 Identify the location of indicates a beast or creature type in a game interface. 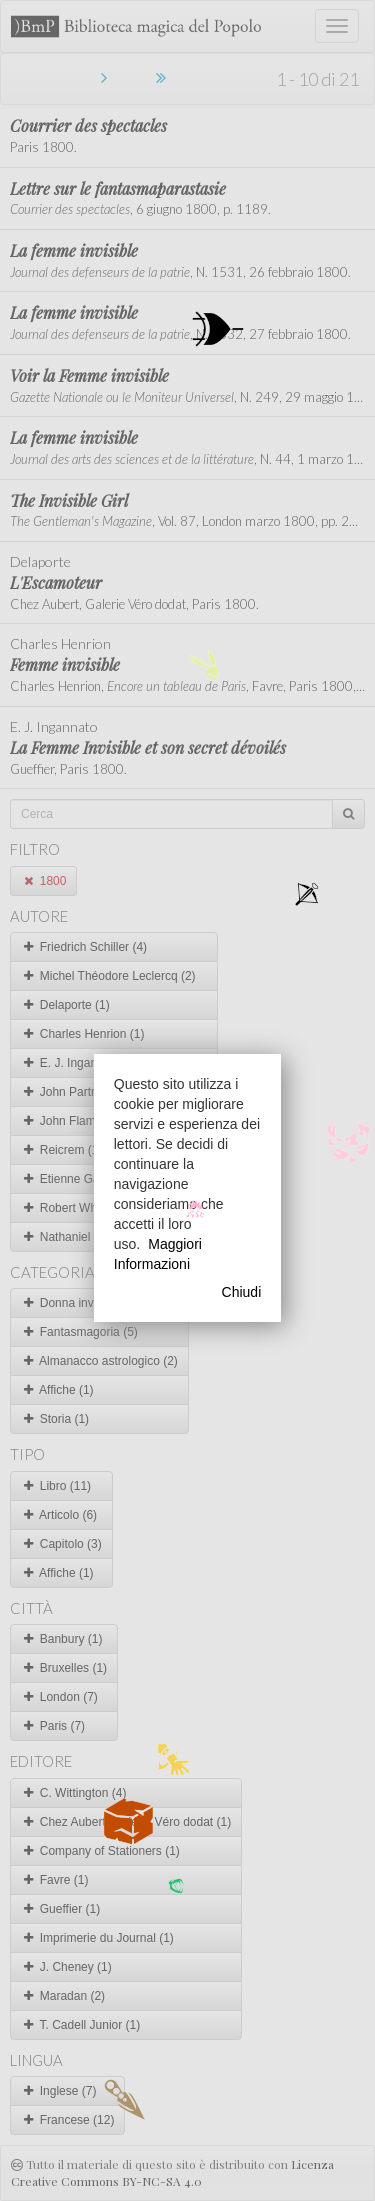
(176, 1886).